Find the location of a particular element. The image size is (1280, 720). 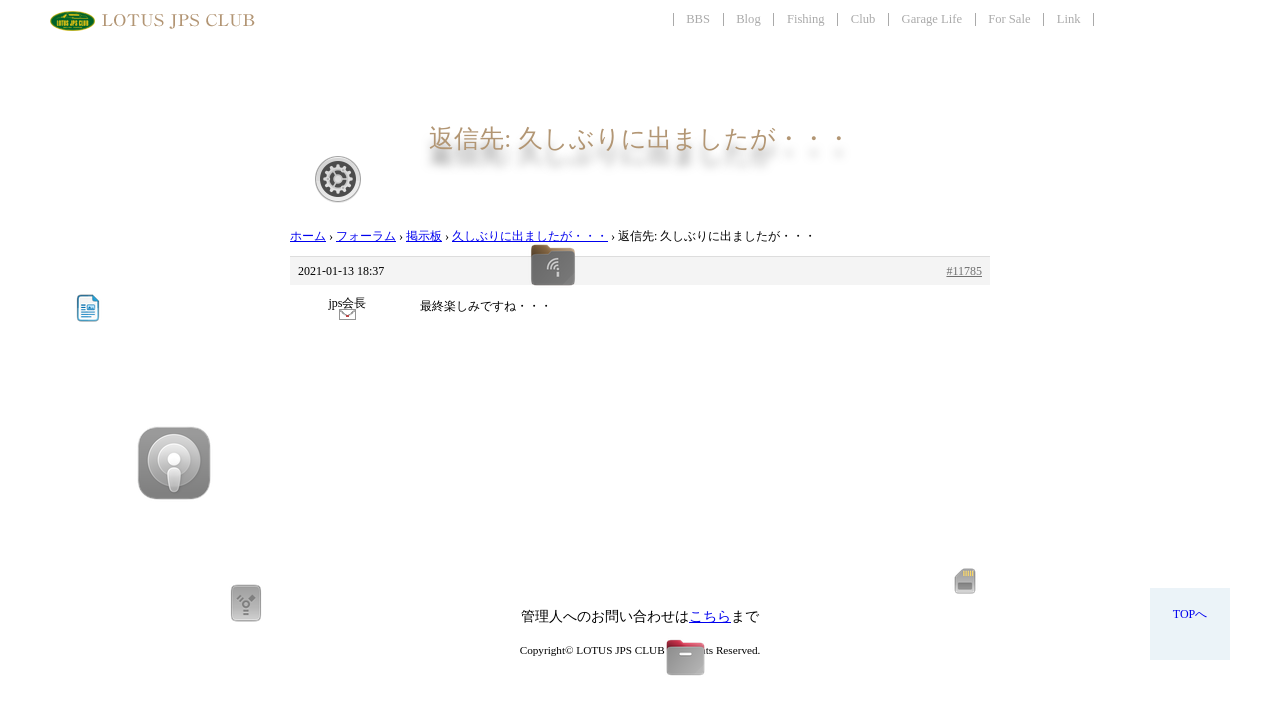

open system settings is located at coordinates (338, 179).